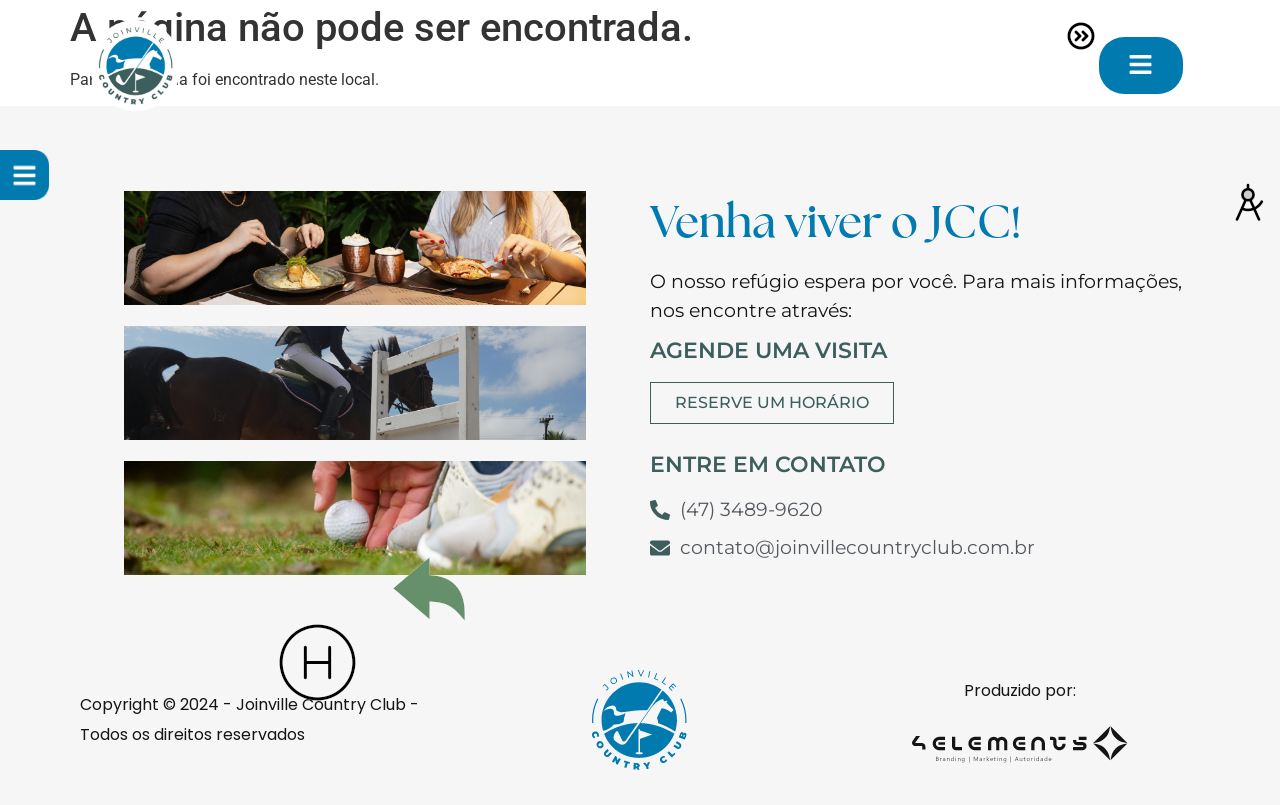  Describe the element at coordinates (429, 589) in the screenshot. I see `undo the last action` at that location.